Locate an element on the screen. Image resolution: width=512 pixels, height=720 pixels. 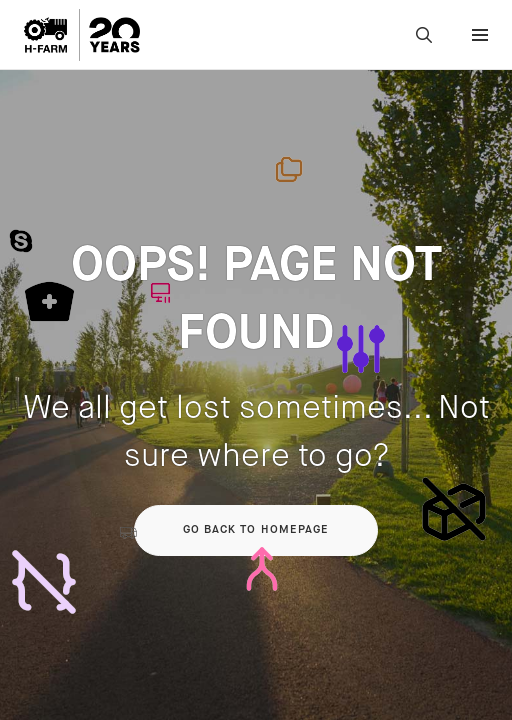
pause media playback on desktop display is located at coordinates (160, 292).